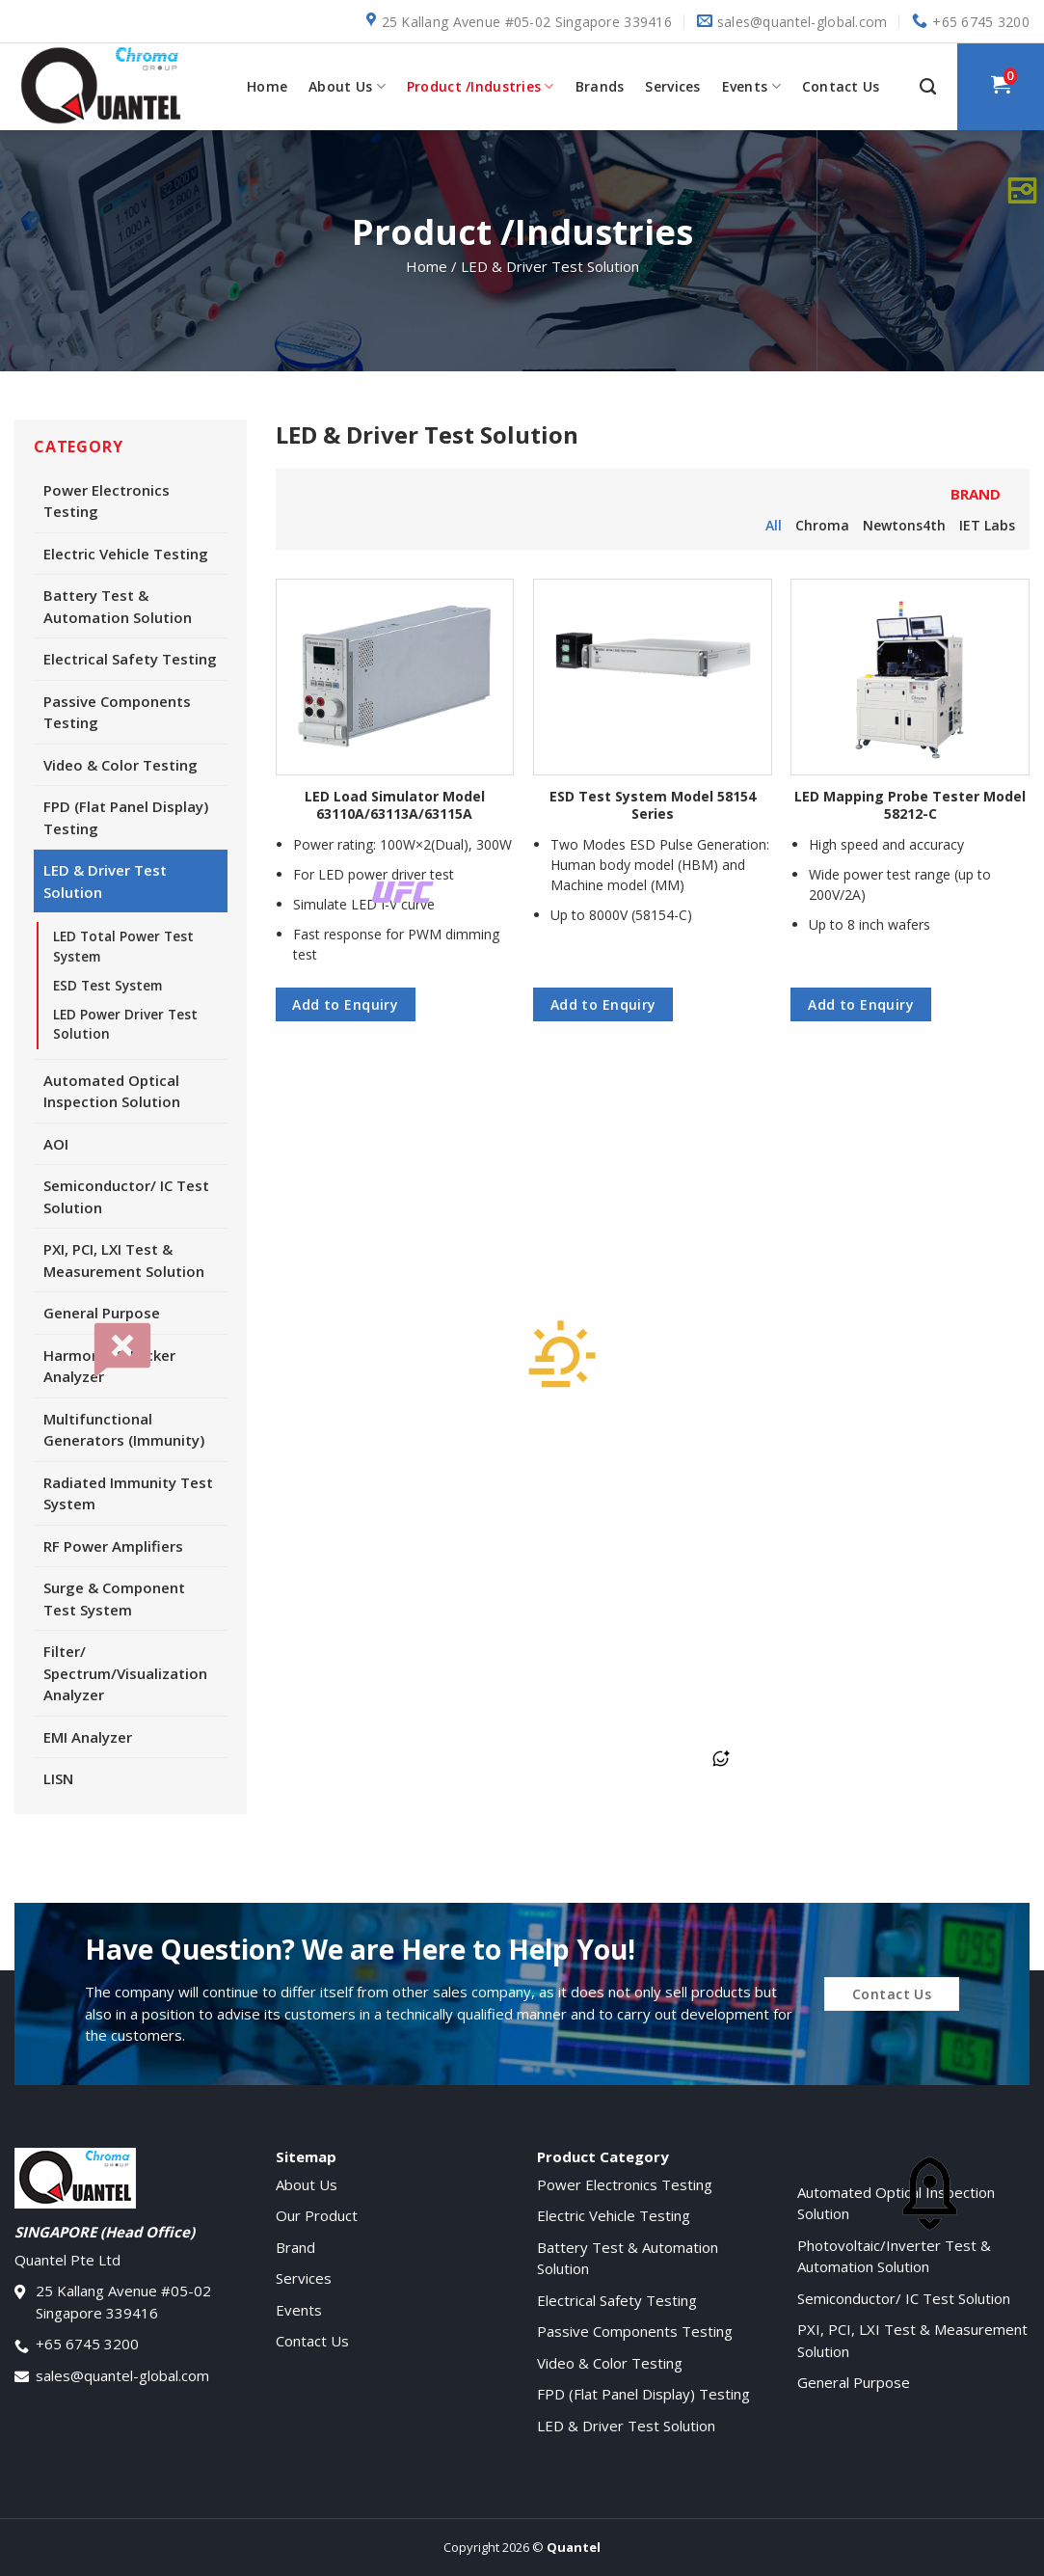 This screenshot has width=1044, height=2576. What do you see at coordinates (403, 892) in the screenshot?
I see `UFC brand logo` at bounding box center [403, 892].